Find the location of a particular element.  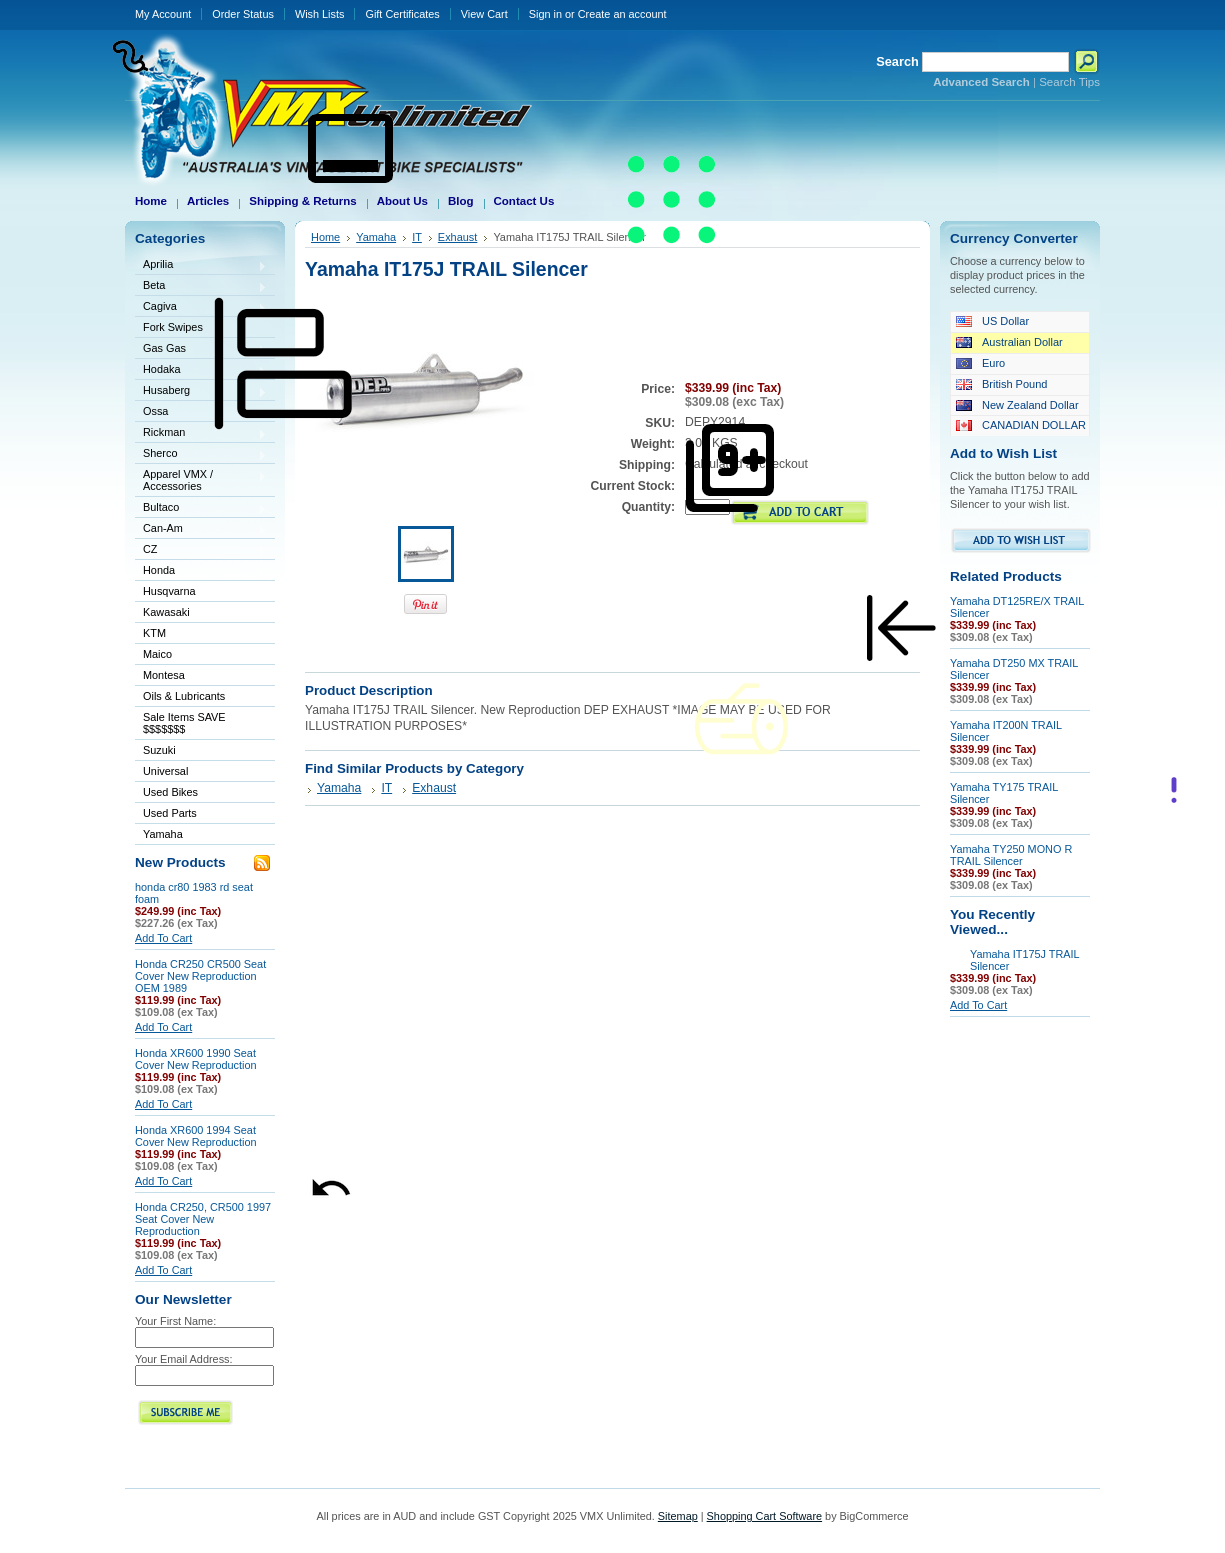

view activity log or history is located at coordinates (741, 723).